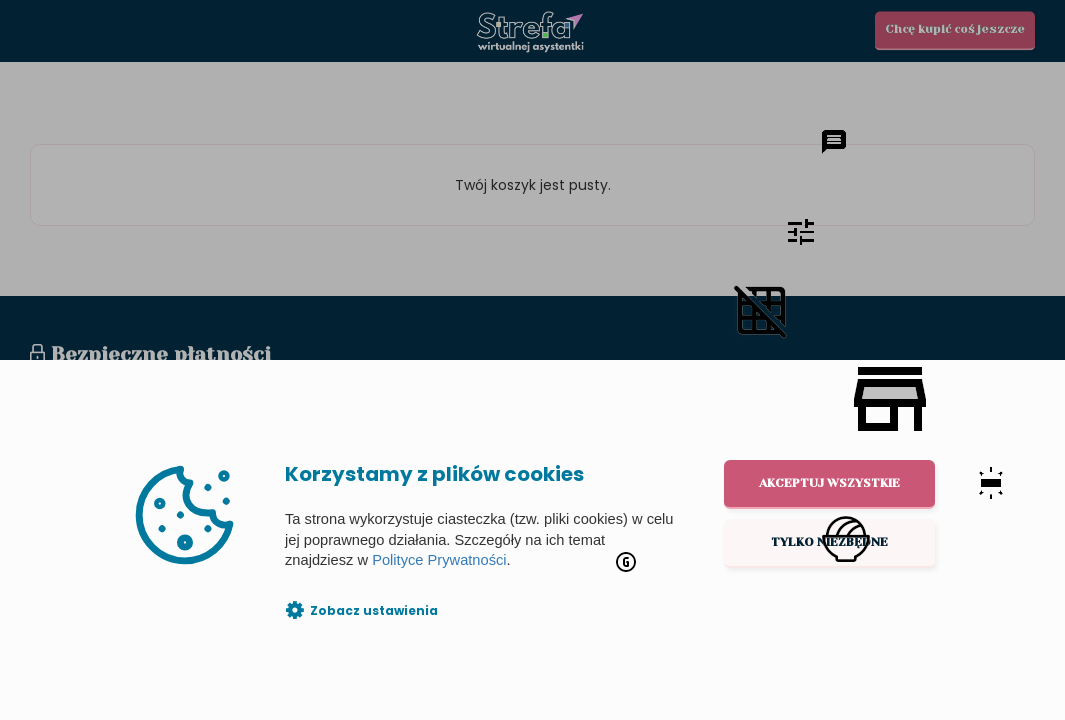 The width and height of the screenshot is (1065, 720). What do you see at coordinates (846, 540) in the screenshot?
I see `view food or meal options` at bounding box center [846, 540].